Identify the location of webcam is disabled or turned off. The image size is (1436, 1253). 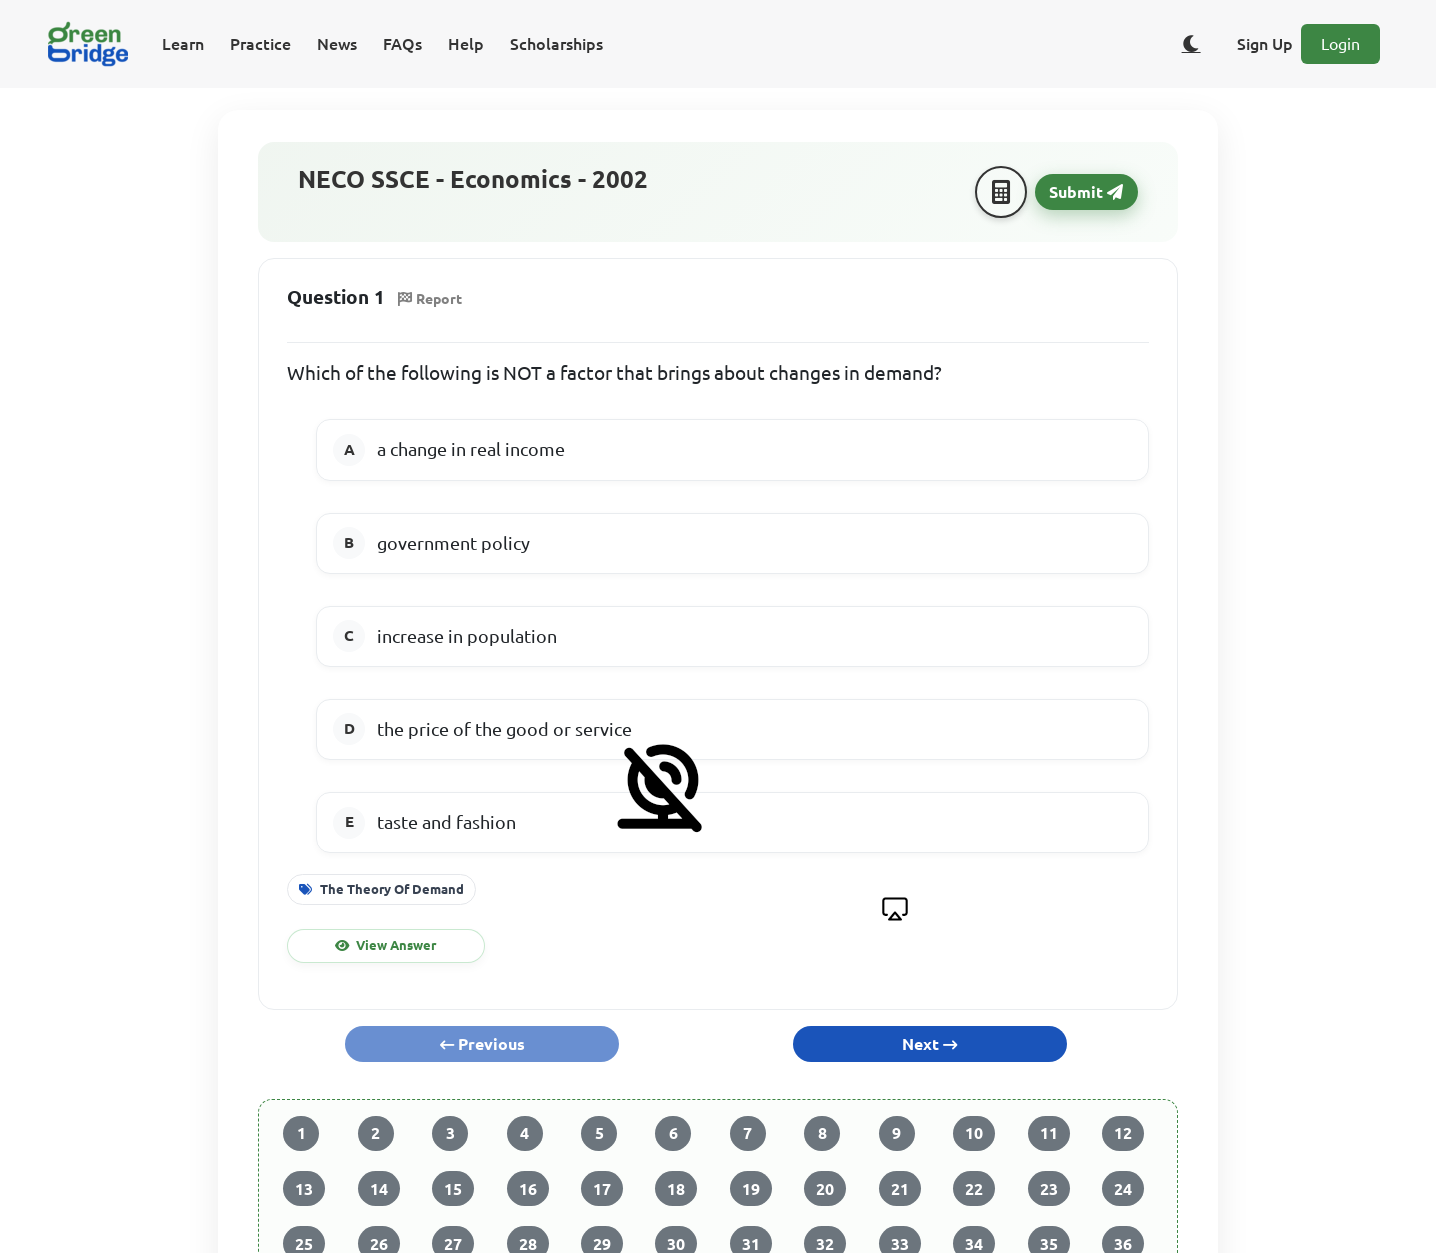
(663, 790).